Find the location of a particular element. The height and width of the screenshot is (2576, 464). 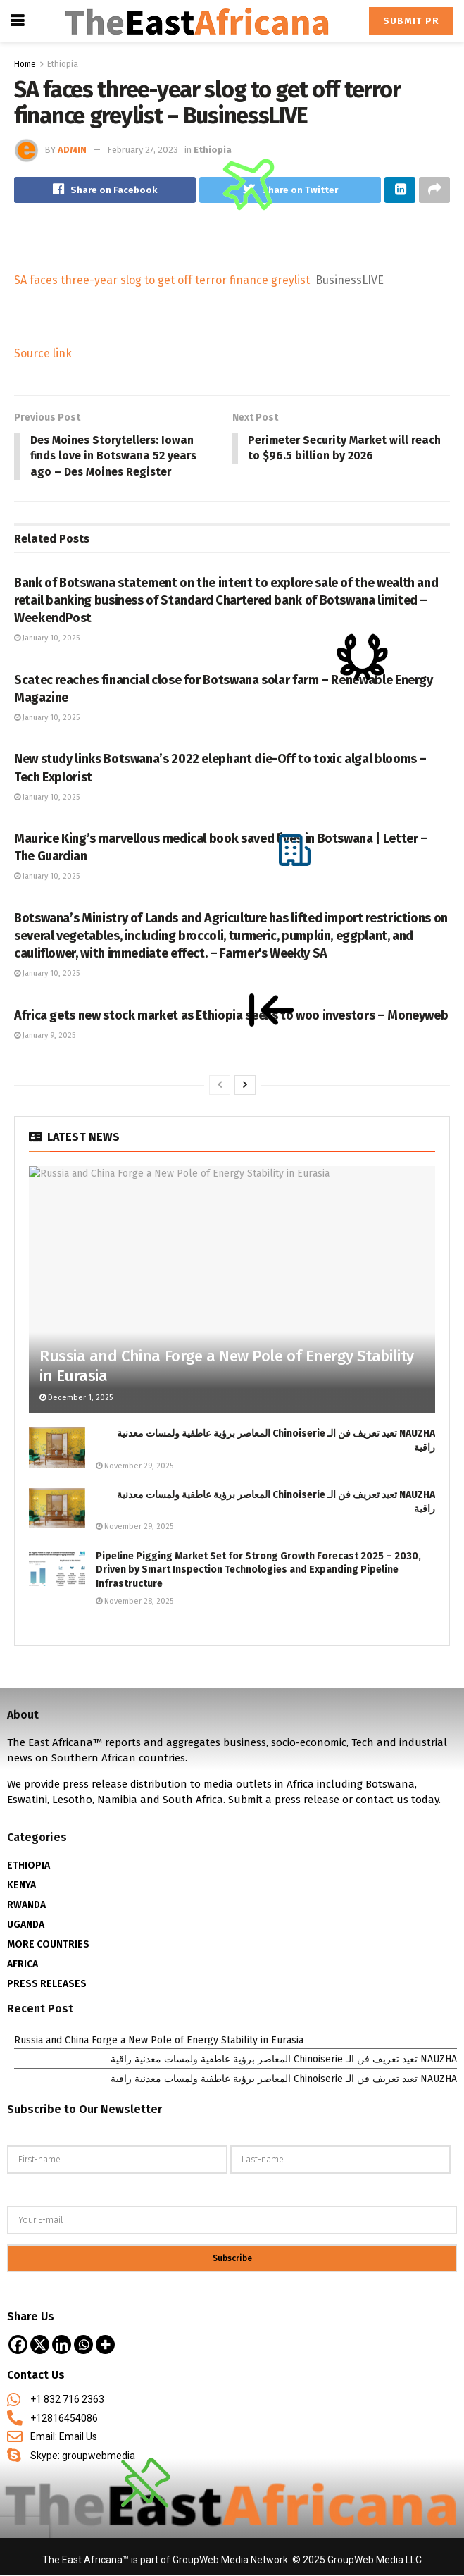

view achievements or awards is located at coordinates (362, 657).